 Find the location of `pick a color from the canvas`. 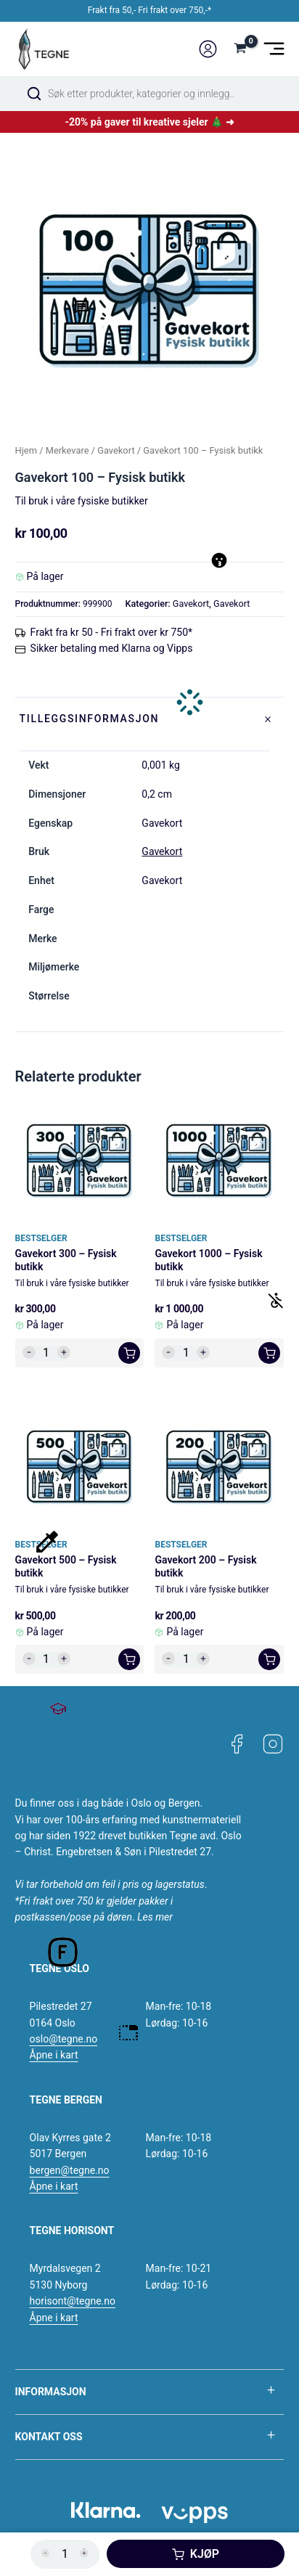

pick a color from the canvas is located at coordinates (47, 1542).